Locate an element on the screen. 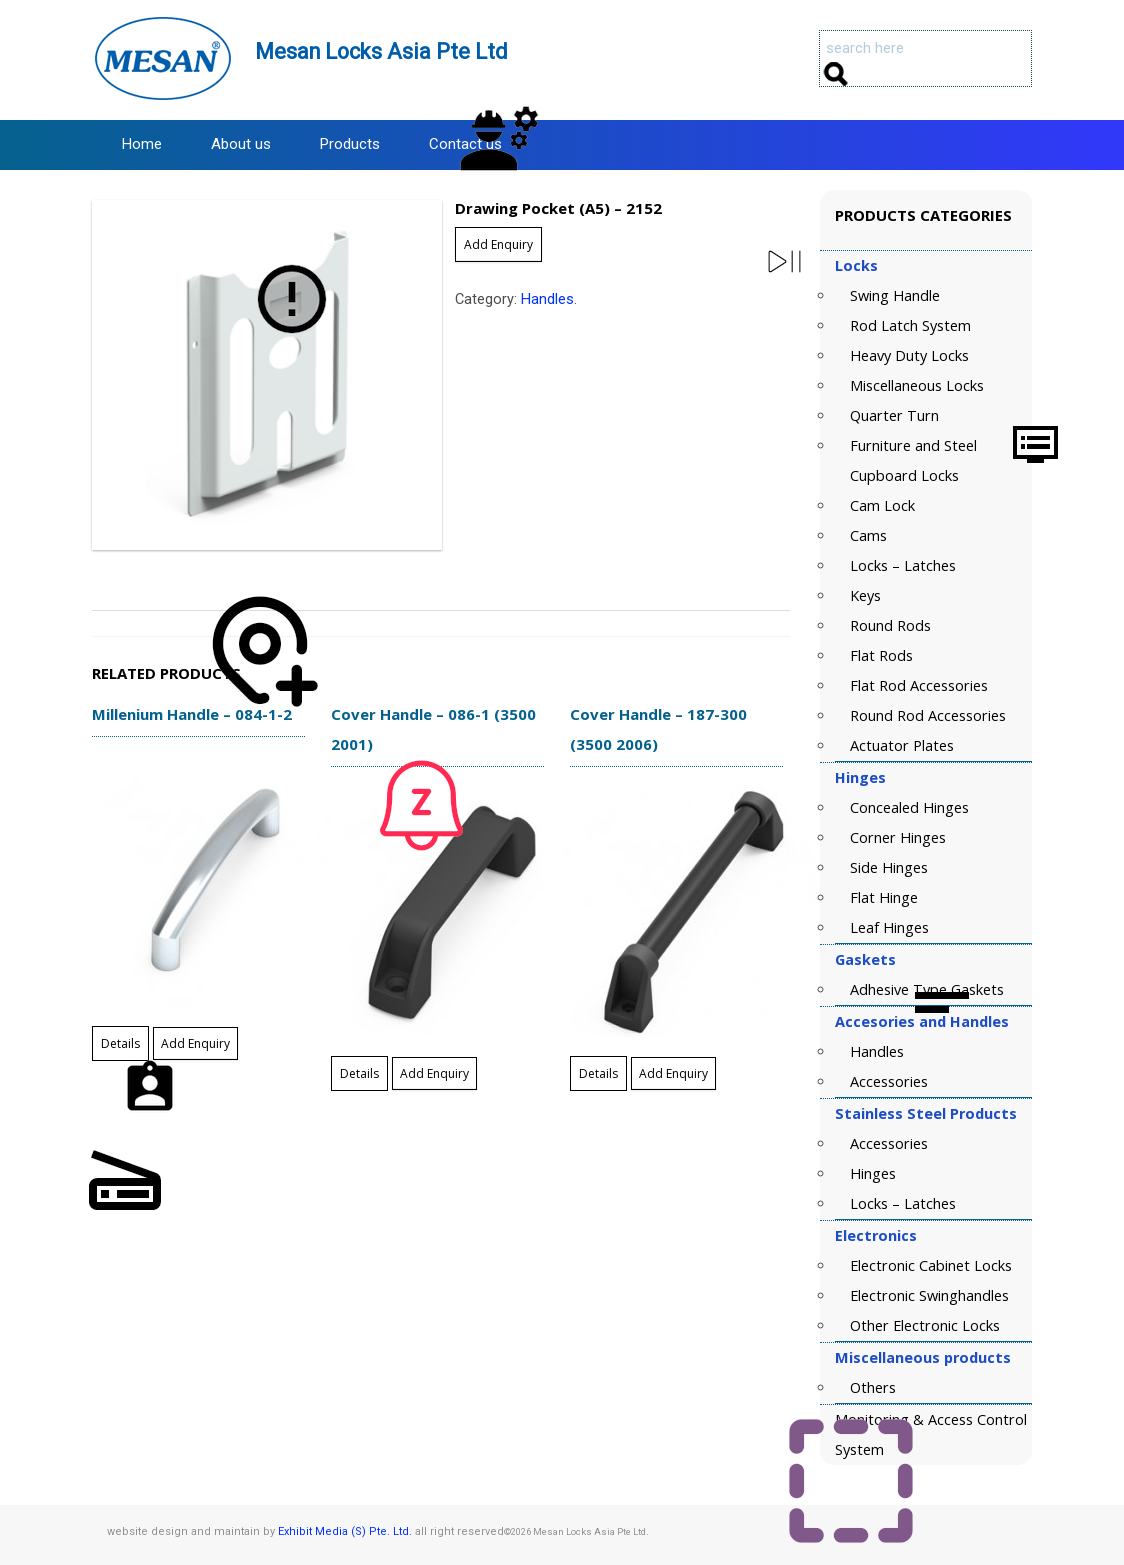 The height and width of the screenshot is (1565, 1124). toggle between play and pause states is located at coordinates (784, 261).